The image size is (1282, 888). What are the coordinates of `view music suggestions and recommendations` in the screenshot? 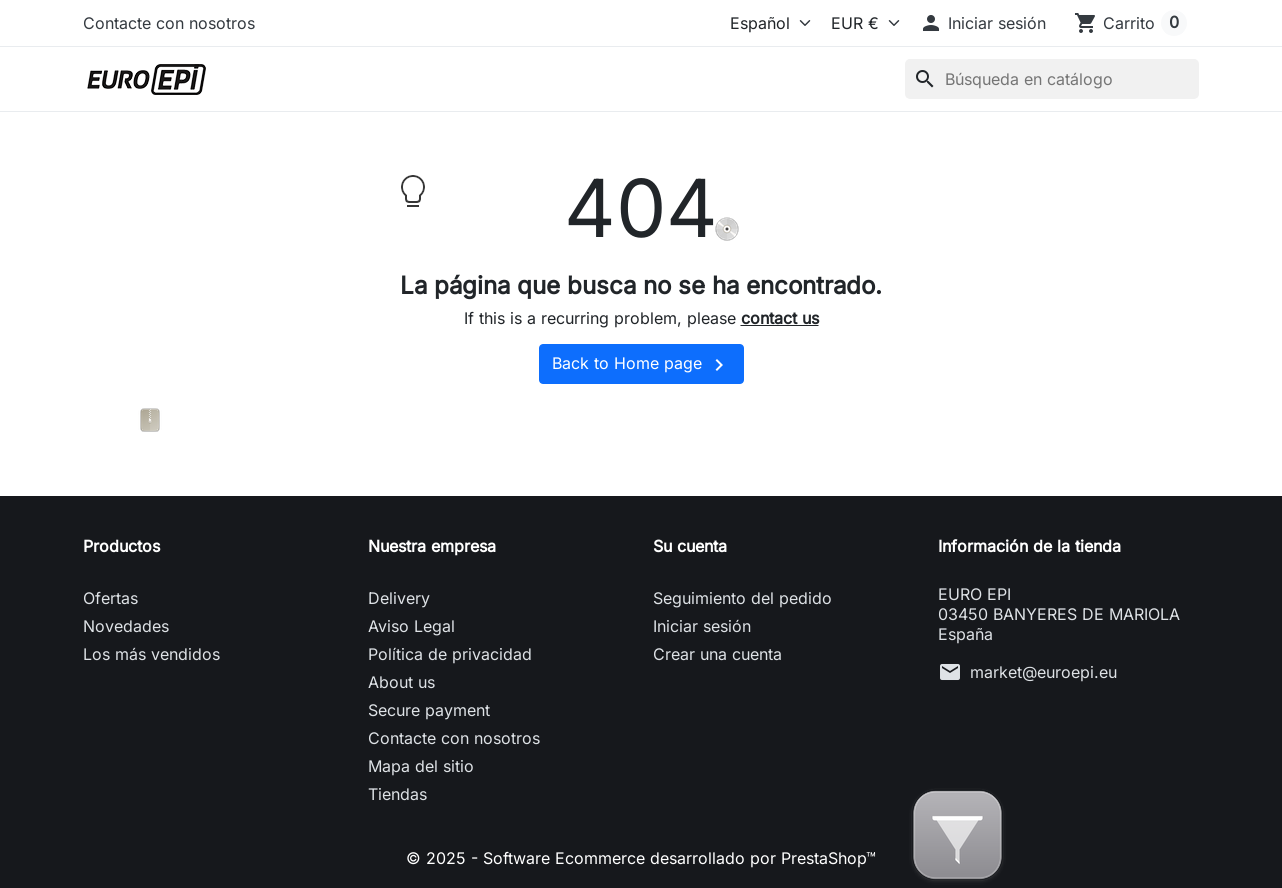 It's located at (413, 191).